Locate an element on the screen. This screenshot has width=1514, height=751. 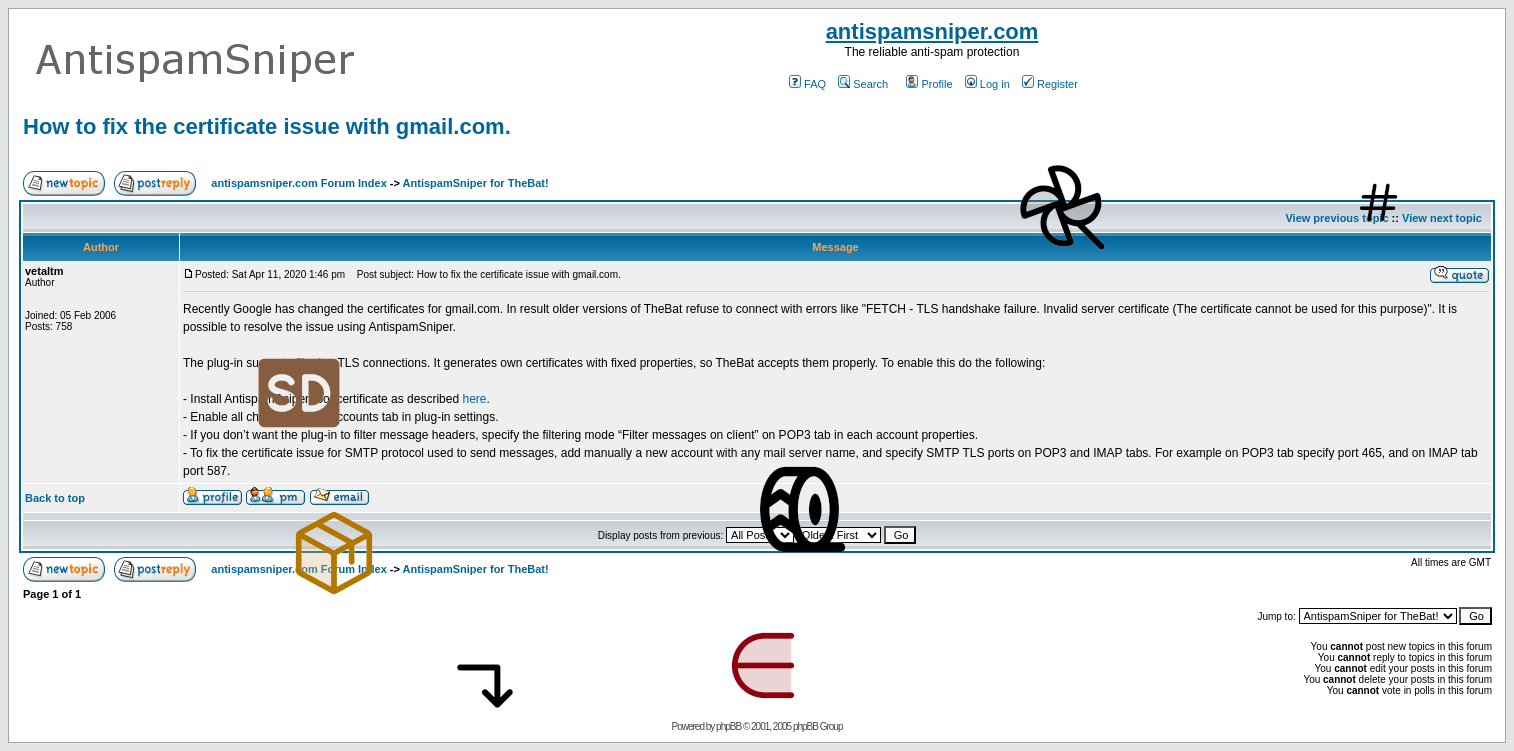
decorative or playful element indicating a fun feature is located at coordinates (1064, 209).